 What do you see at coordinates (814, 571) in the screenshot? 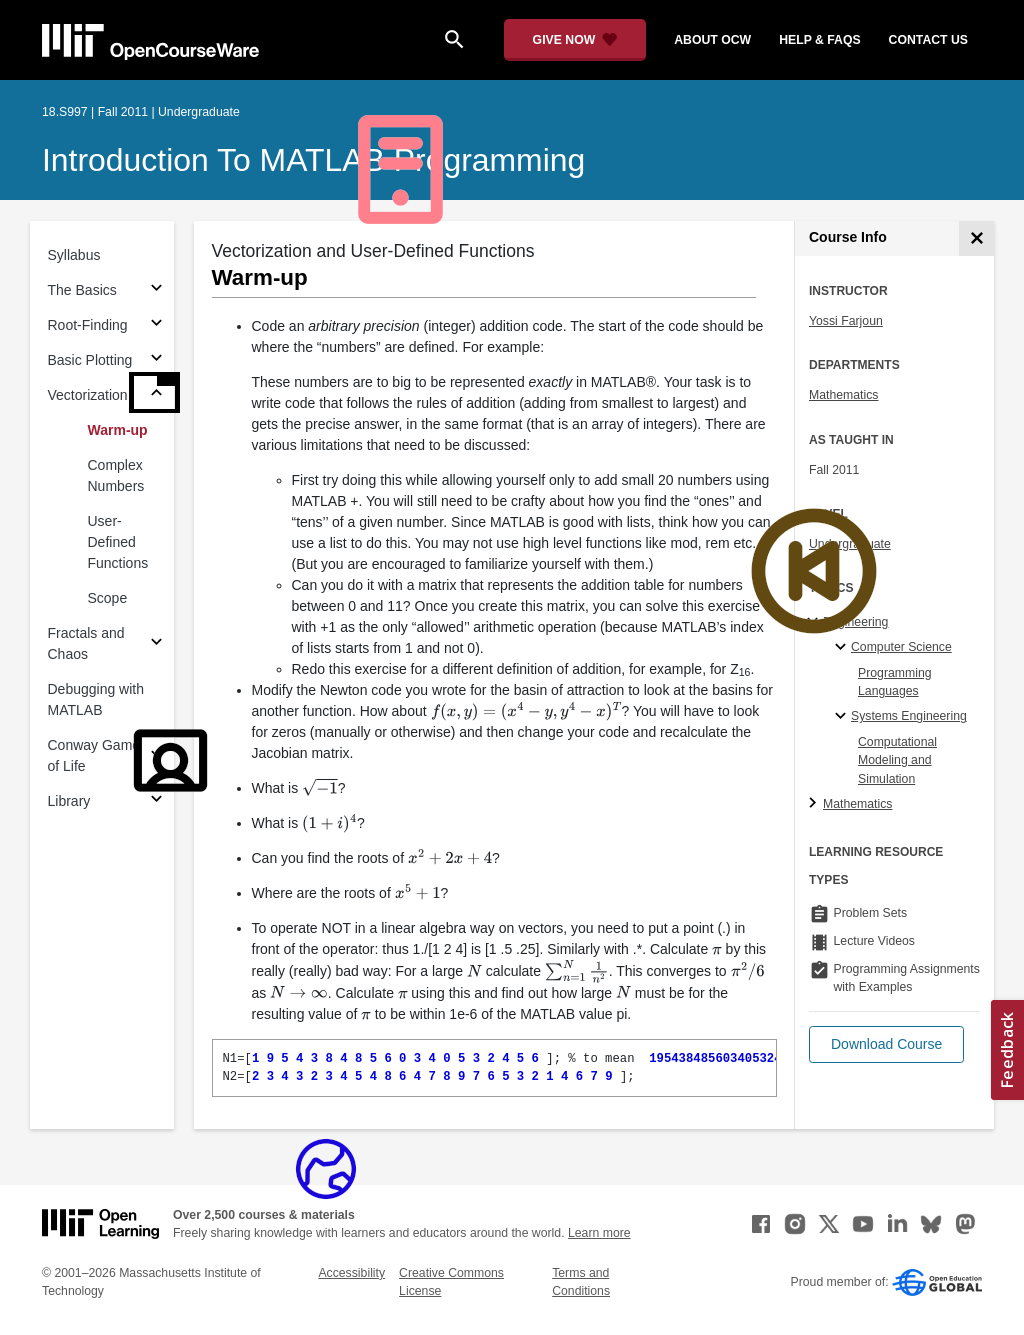
I see `skip to previous track` at bounding box center [814, 571].